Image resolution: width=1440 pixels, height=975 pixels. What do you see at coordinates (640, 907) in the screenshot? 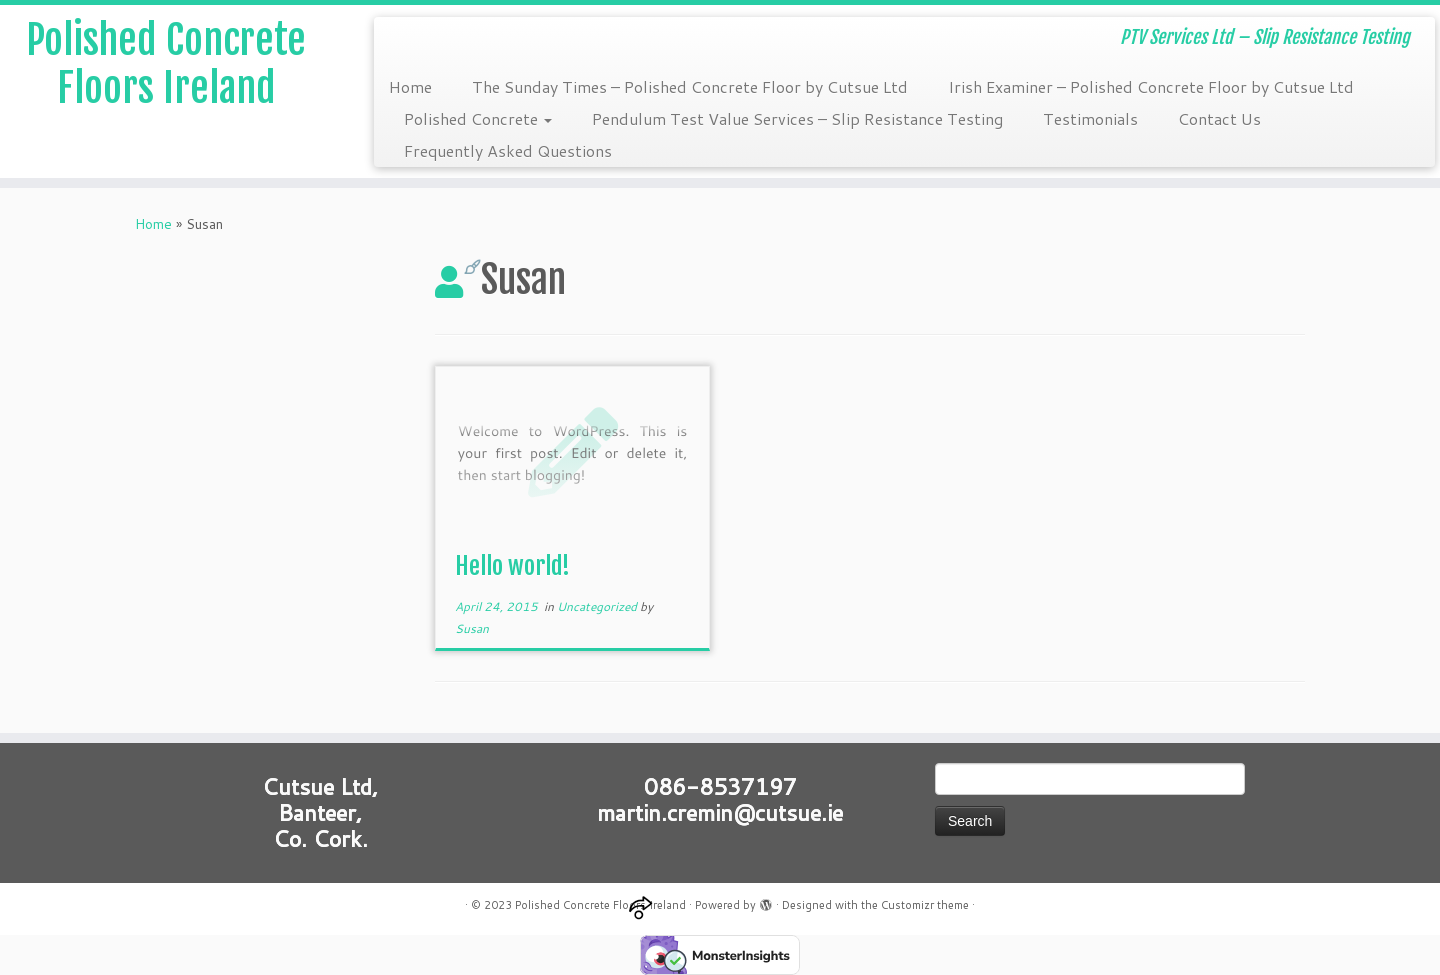
I see `start a live share session` at bounding box center [640, 907].